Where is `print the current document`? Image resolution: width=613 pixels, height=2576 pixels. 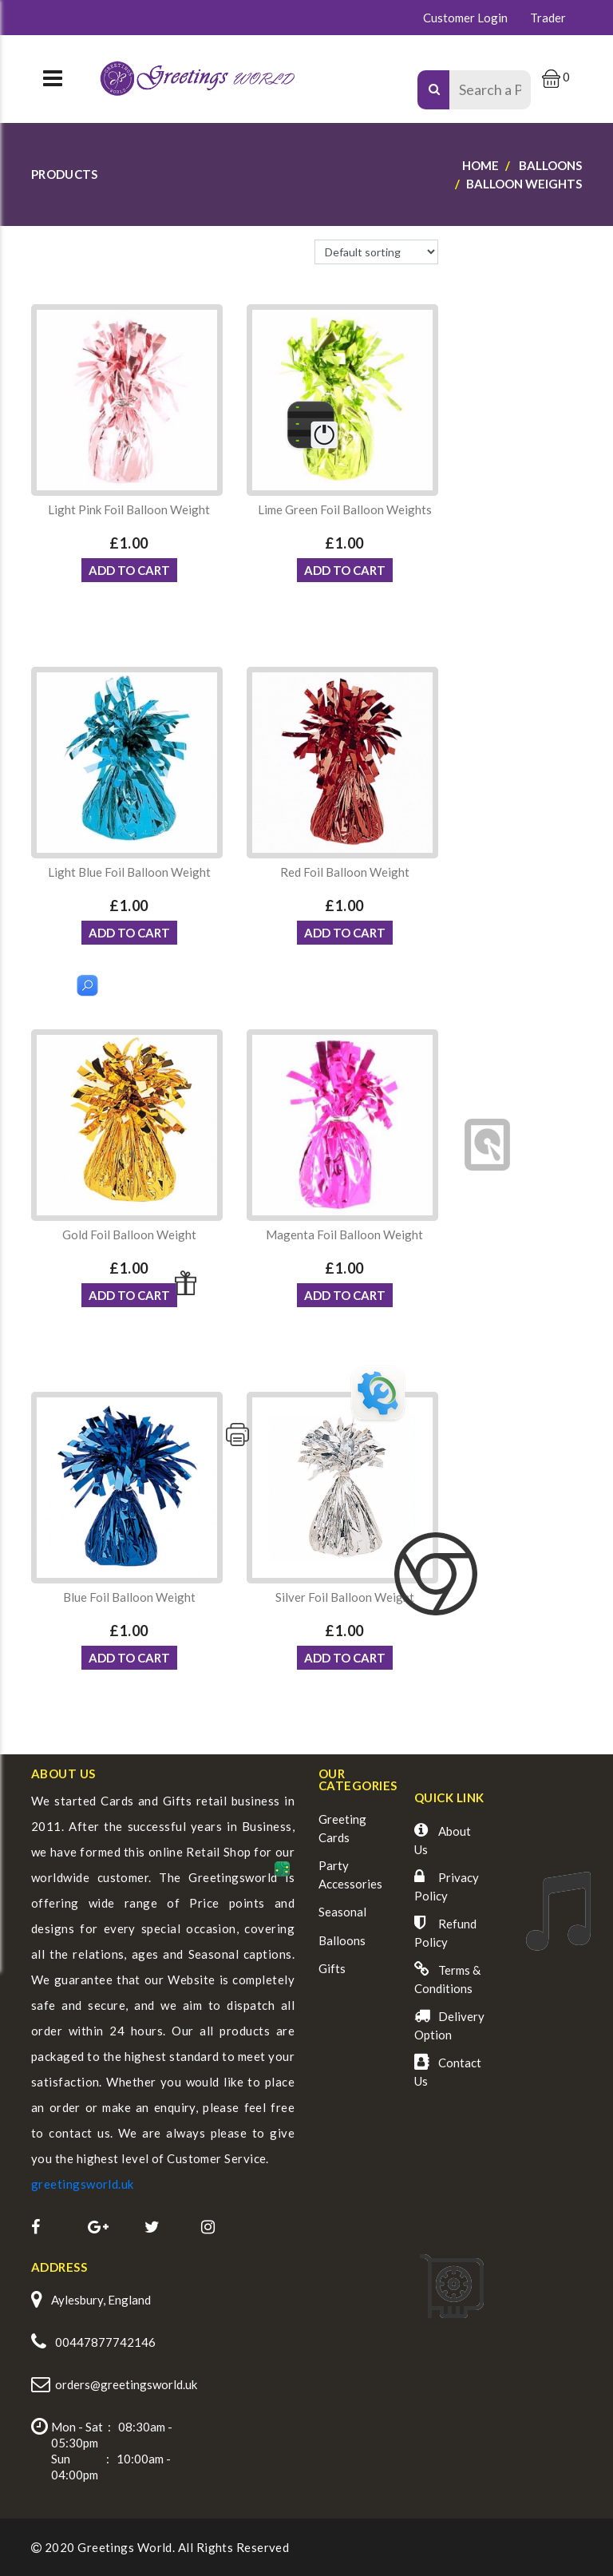 print the current document is located at coordinates (237, 1434).